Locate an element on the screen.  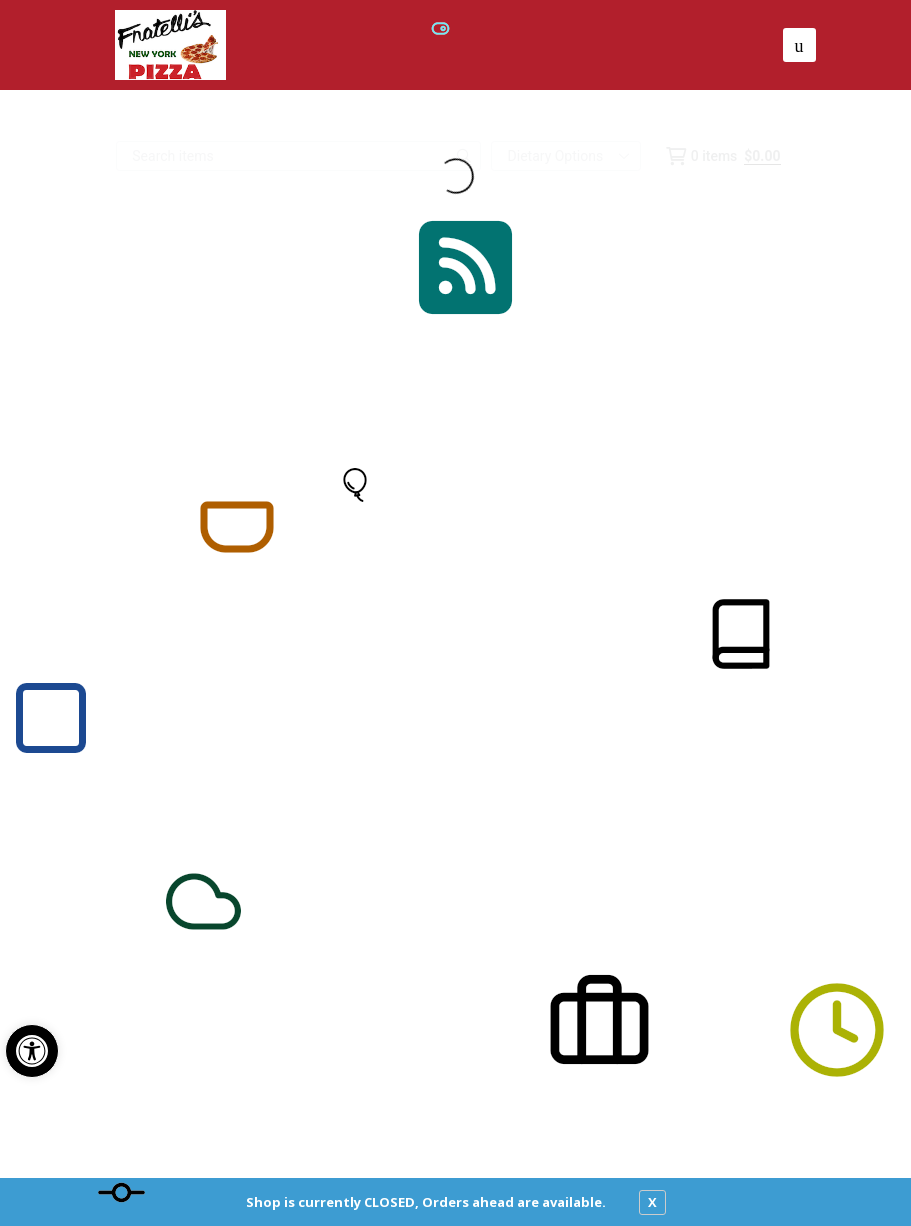
access work or business documents is located at coordinates (599, 1019).